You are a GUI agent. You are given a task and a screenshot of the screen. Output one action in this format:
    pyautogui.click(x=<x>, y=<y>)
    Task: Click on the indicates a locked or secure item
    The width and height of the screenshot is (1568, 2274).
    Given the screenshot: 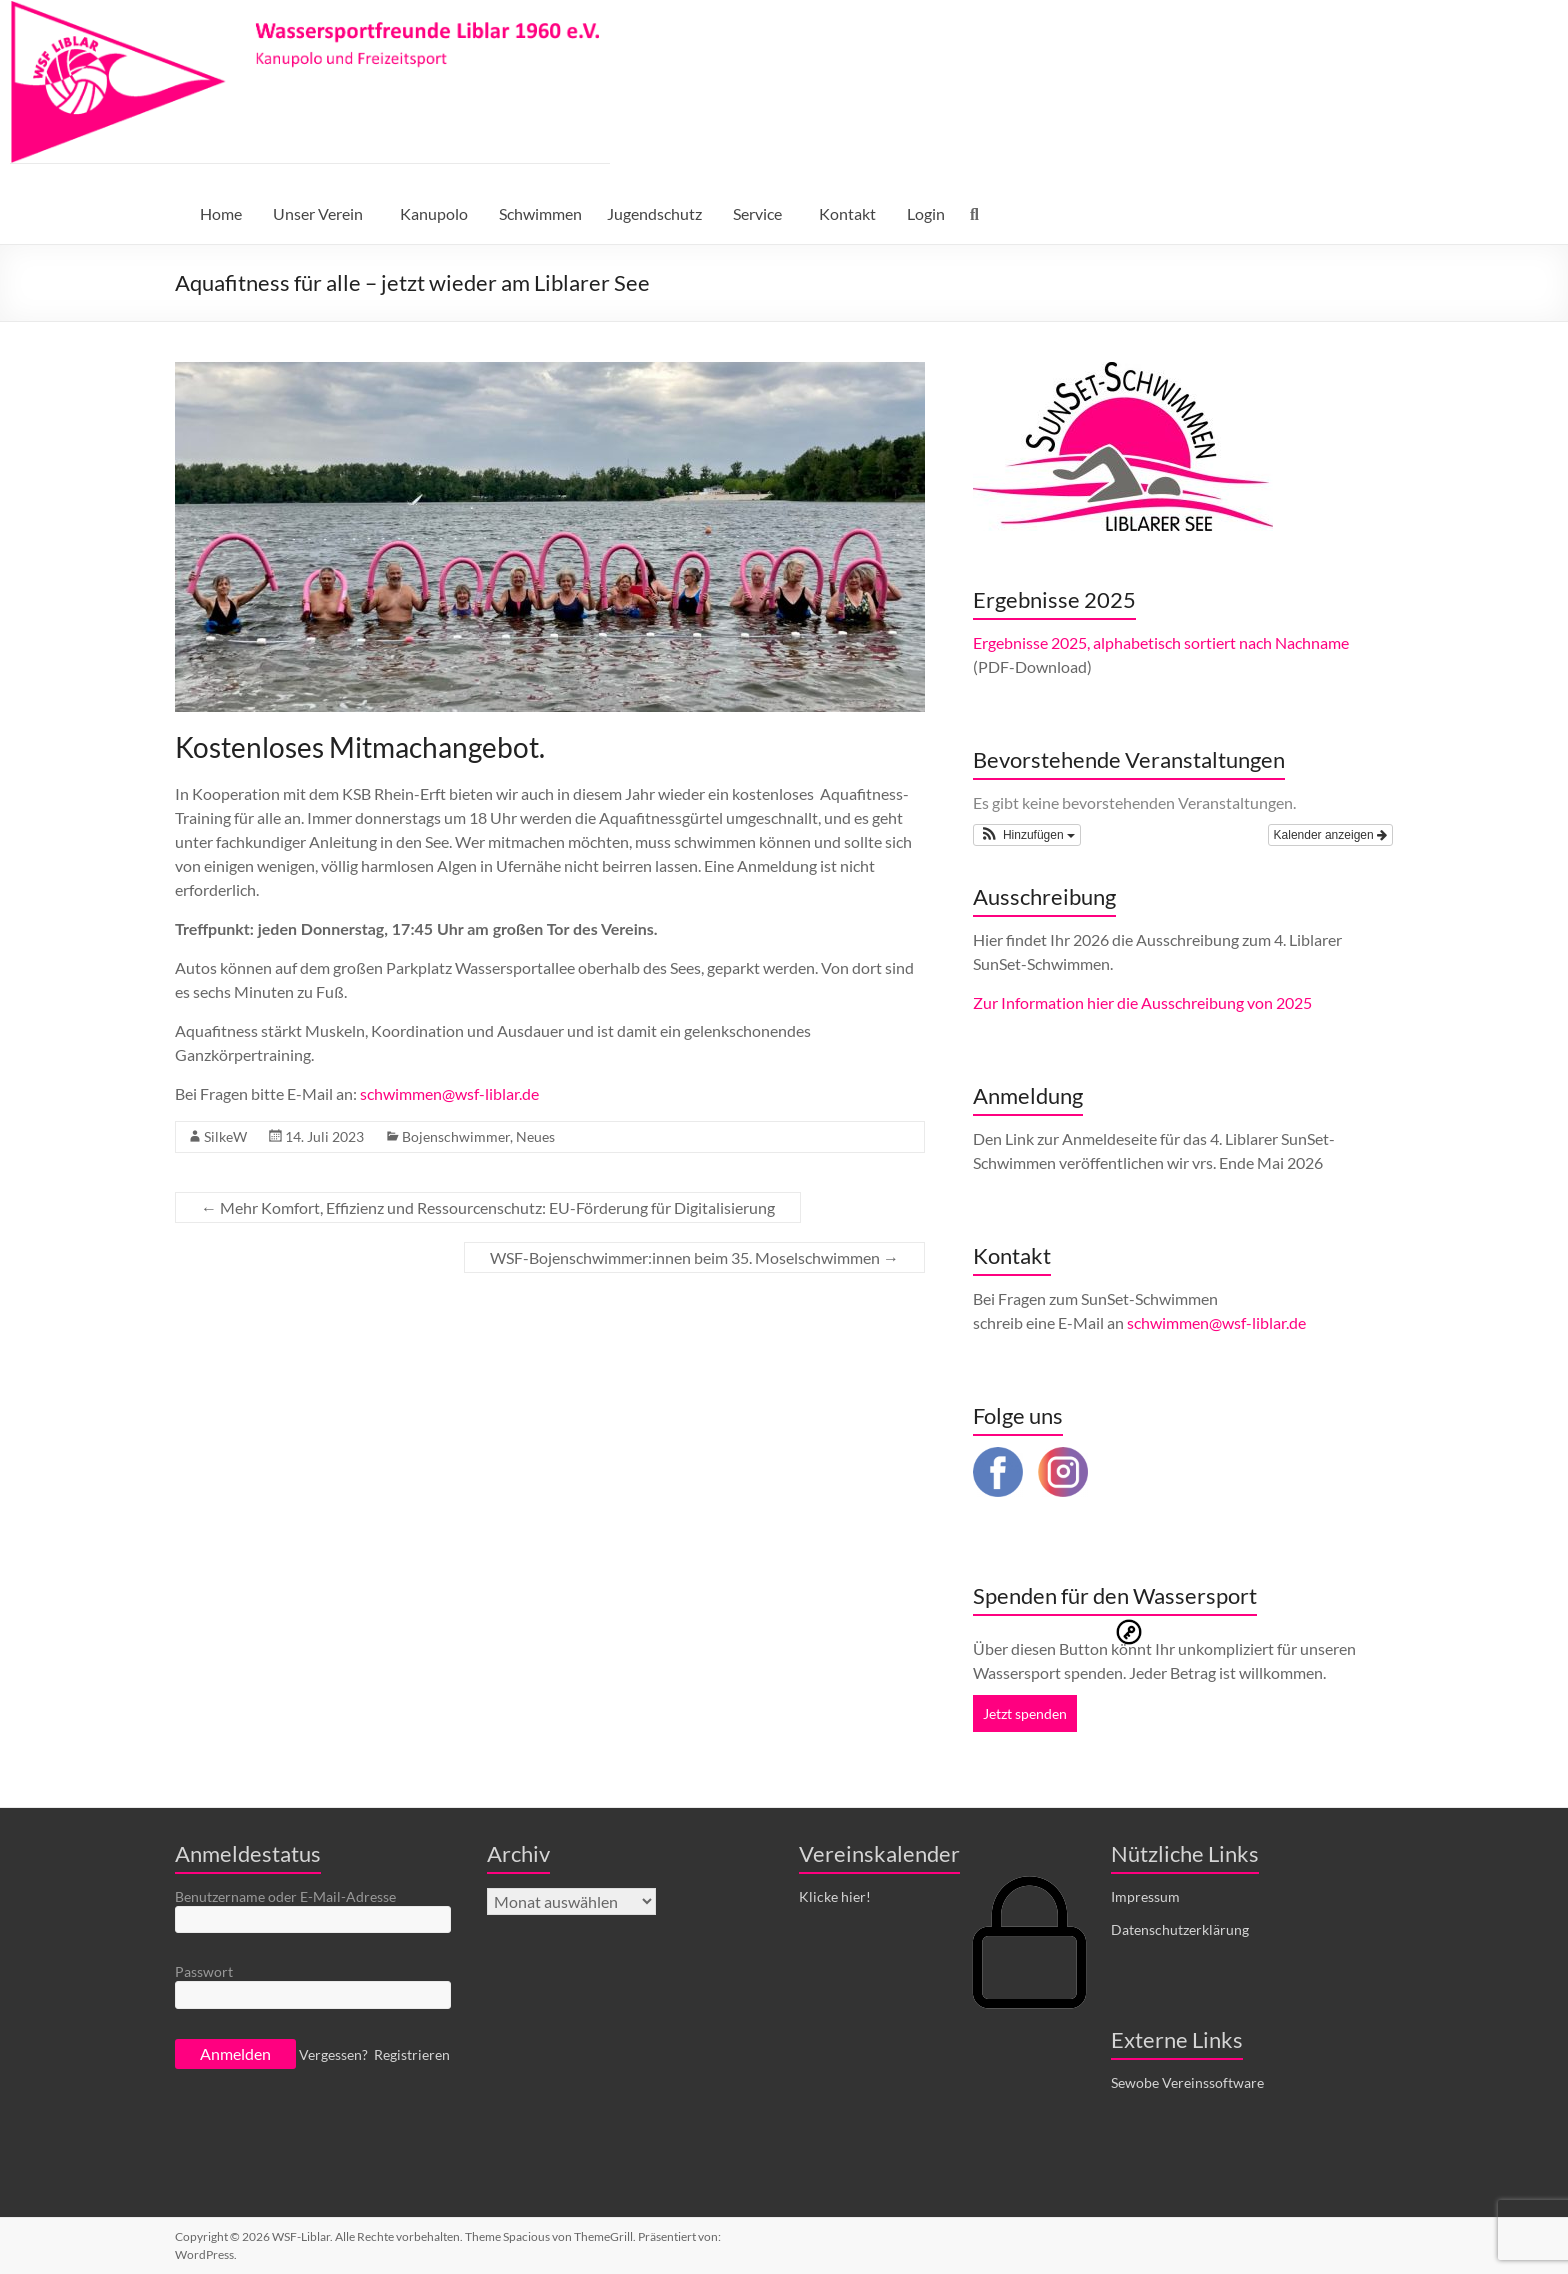 What is the action you would take?
    pyautogui.click(x=1029, y=1945)
    